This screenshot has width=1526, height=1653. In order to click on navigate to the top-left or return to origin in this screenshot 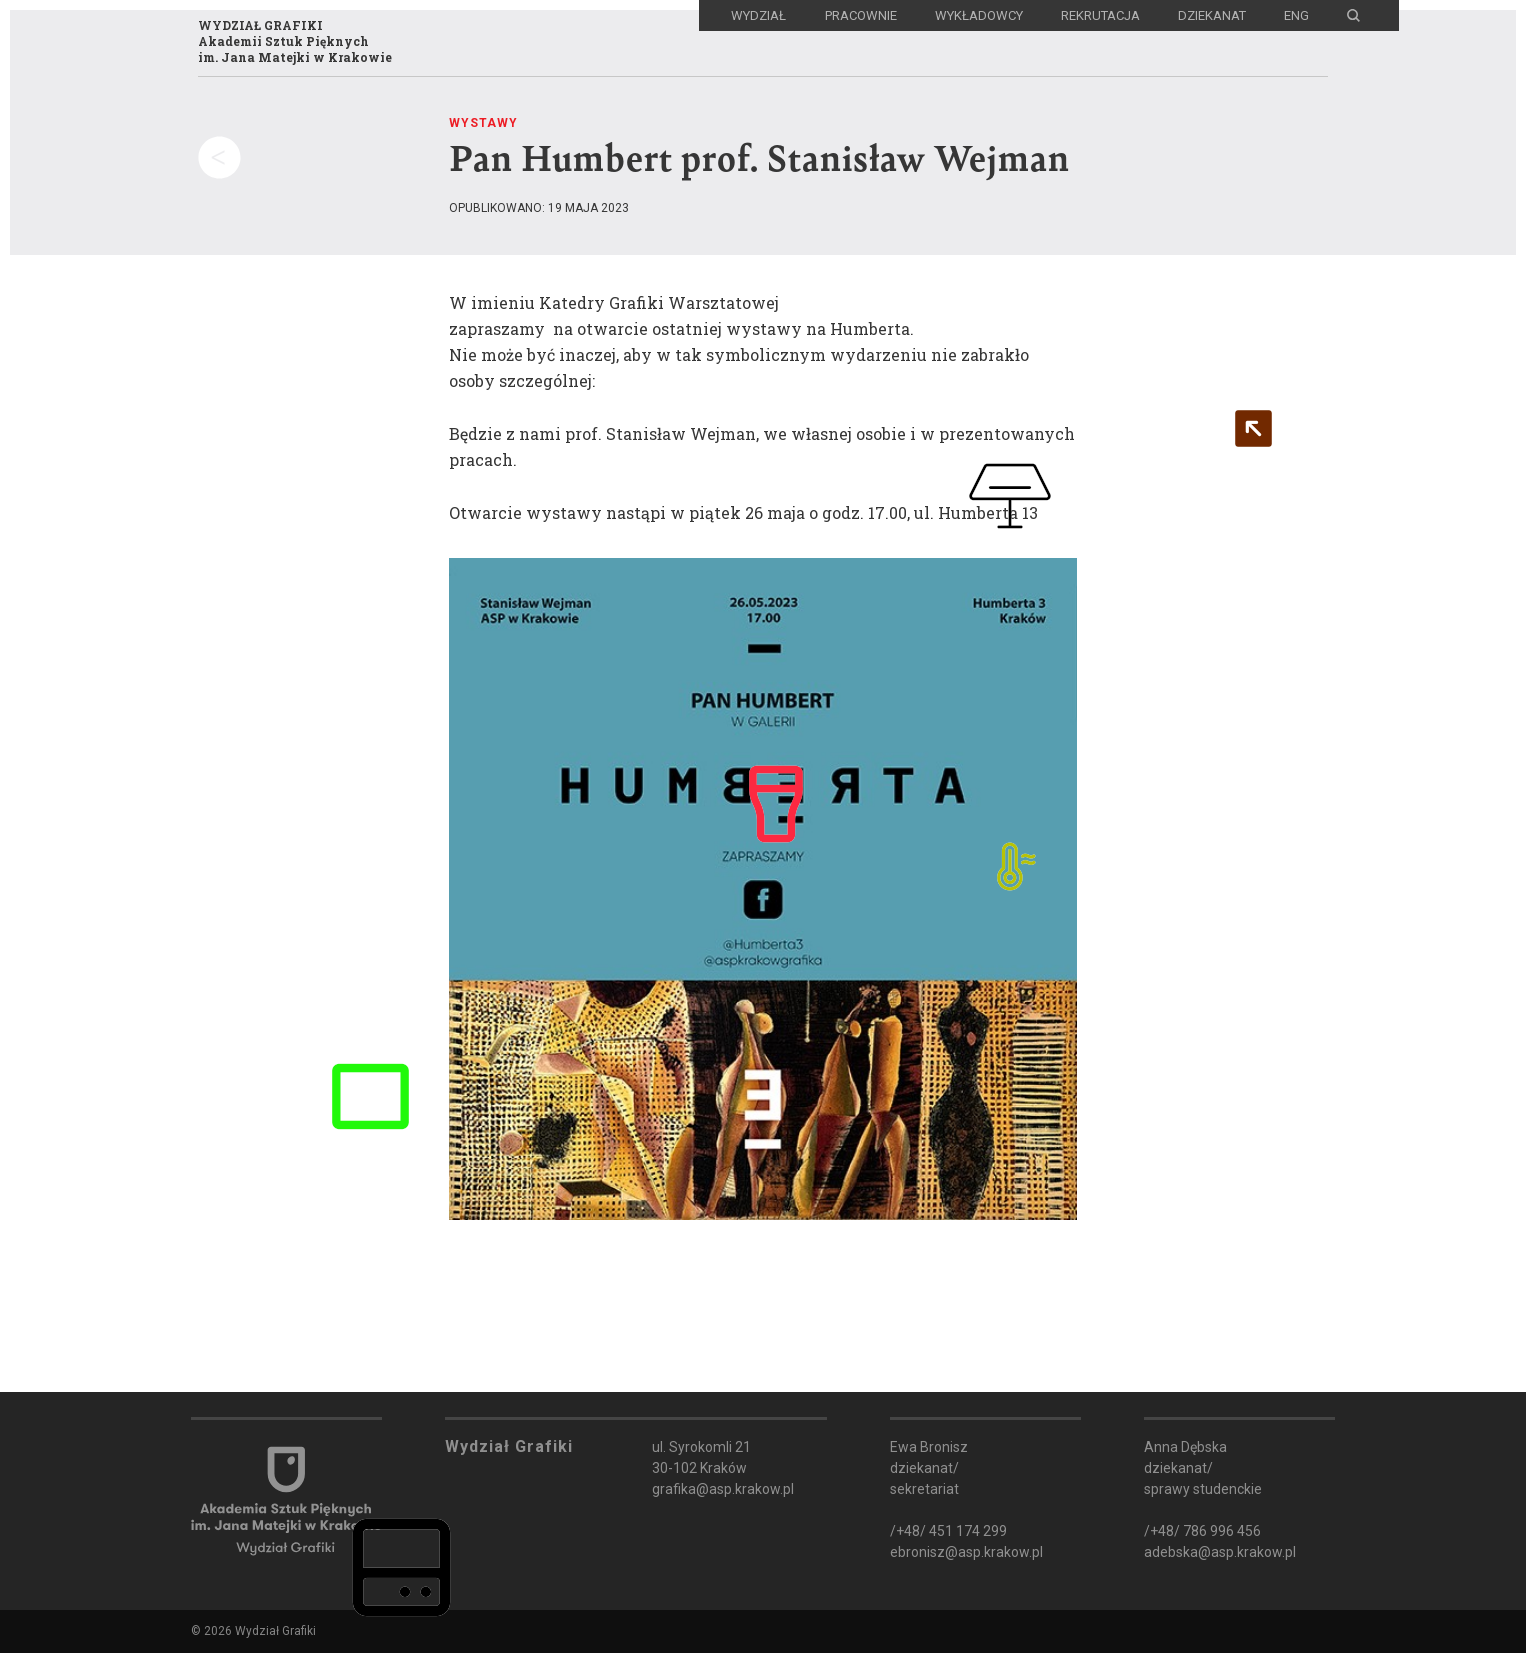, I will do `click(1253, 428)`.